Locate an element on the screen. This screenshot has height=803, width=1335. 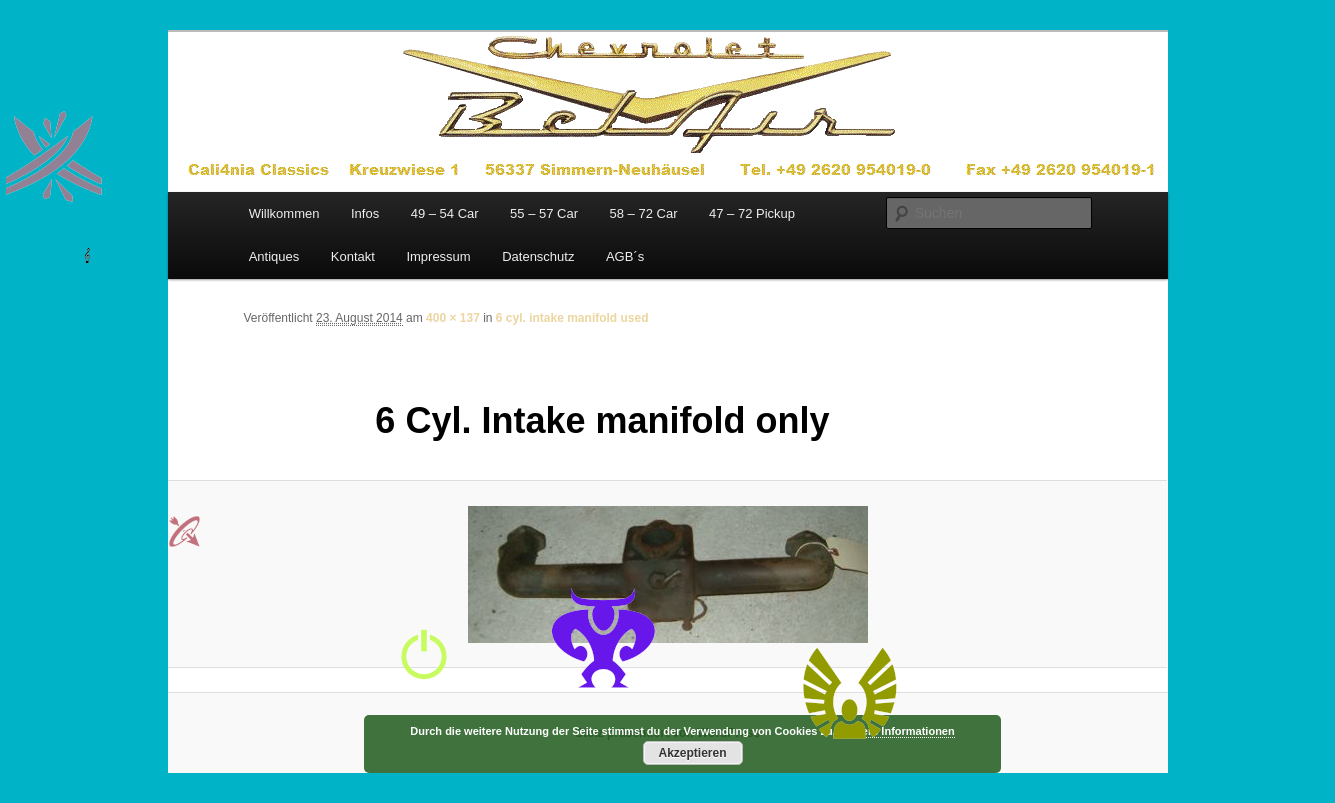
initiate combat or battle mode is located at coordinates (53, 157).